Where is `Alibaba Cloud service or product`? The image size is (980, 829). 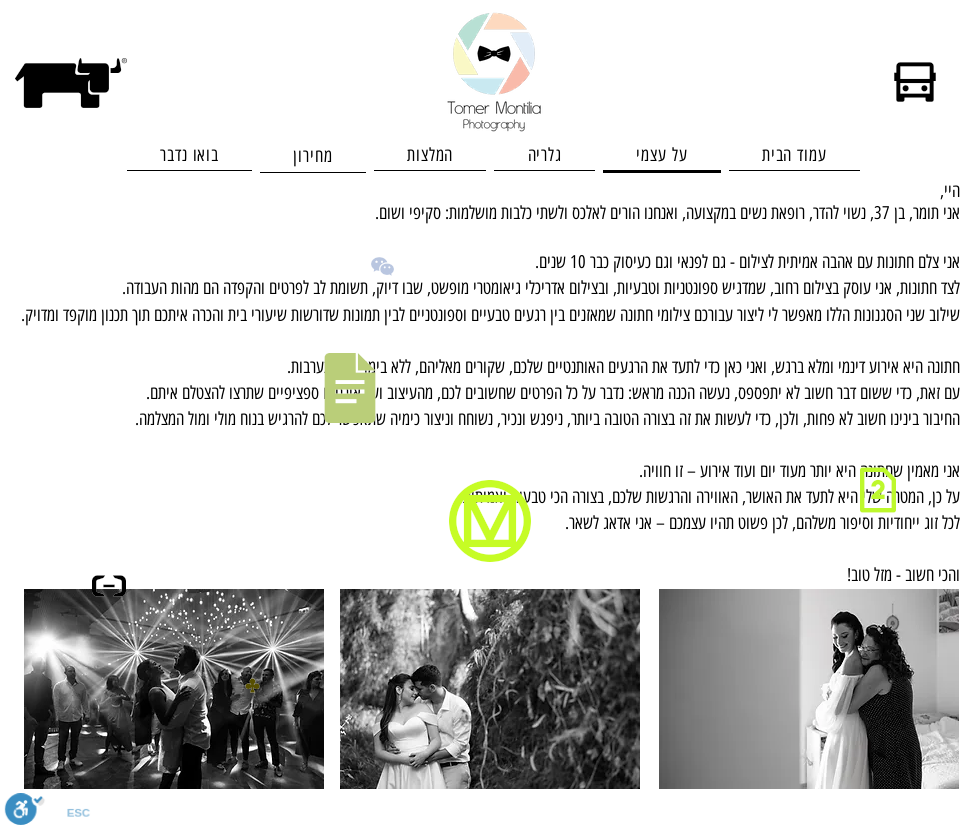 Alibaba Cloud service or product is located at coordinates (109, 586).